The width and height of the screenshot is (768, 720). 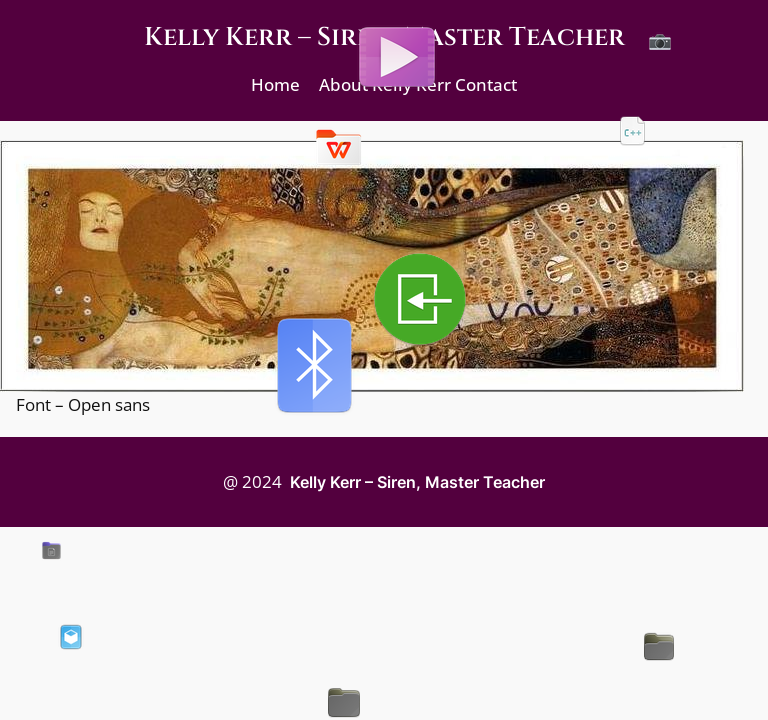 What do you see at coordinates (51, 550) in the screenshot?
I see `open your documents folder` at bounding box center [51, 550].